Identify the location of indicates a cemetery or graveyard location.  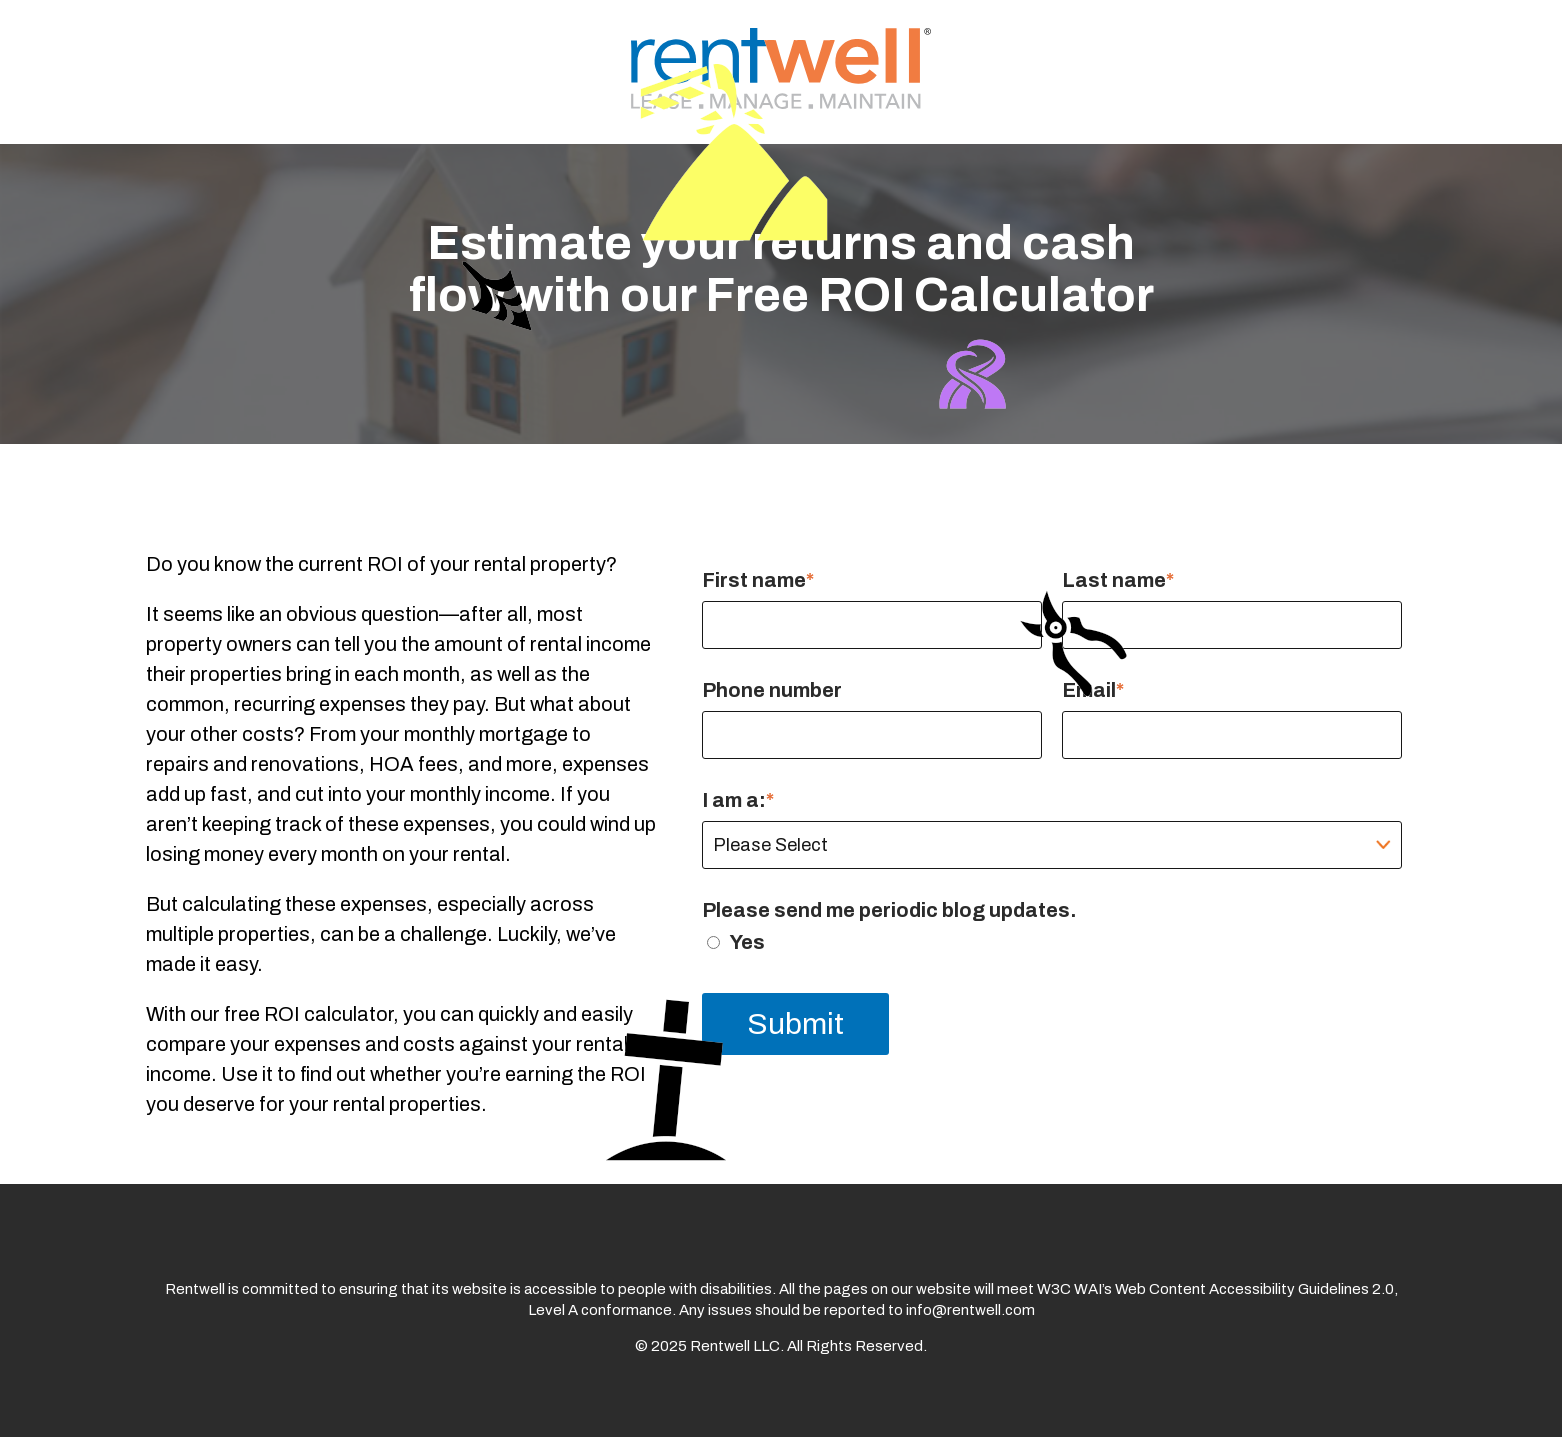
(666, 1080).